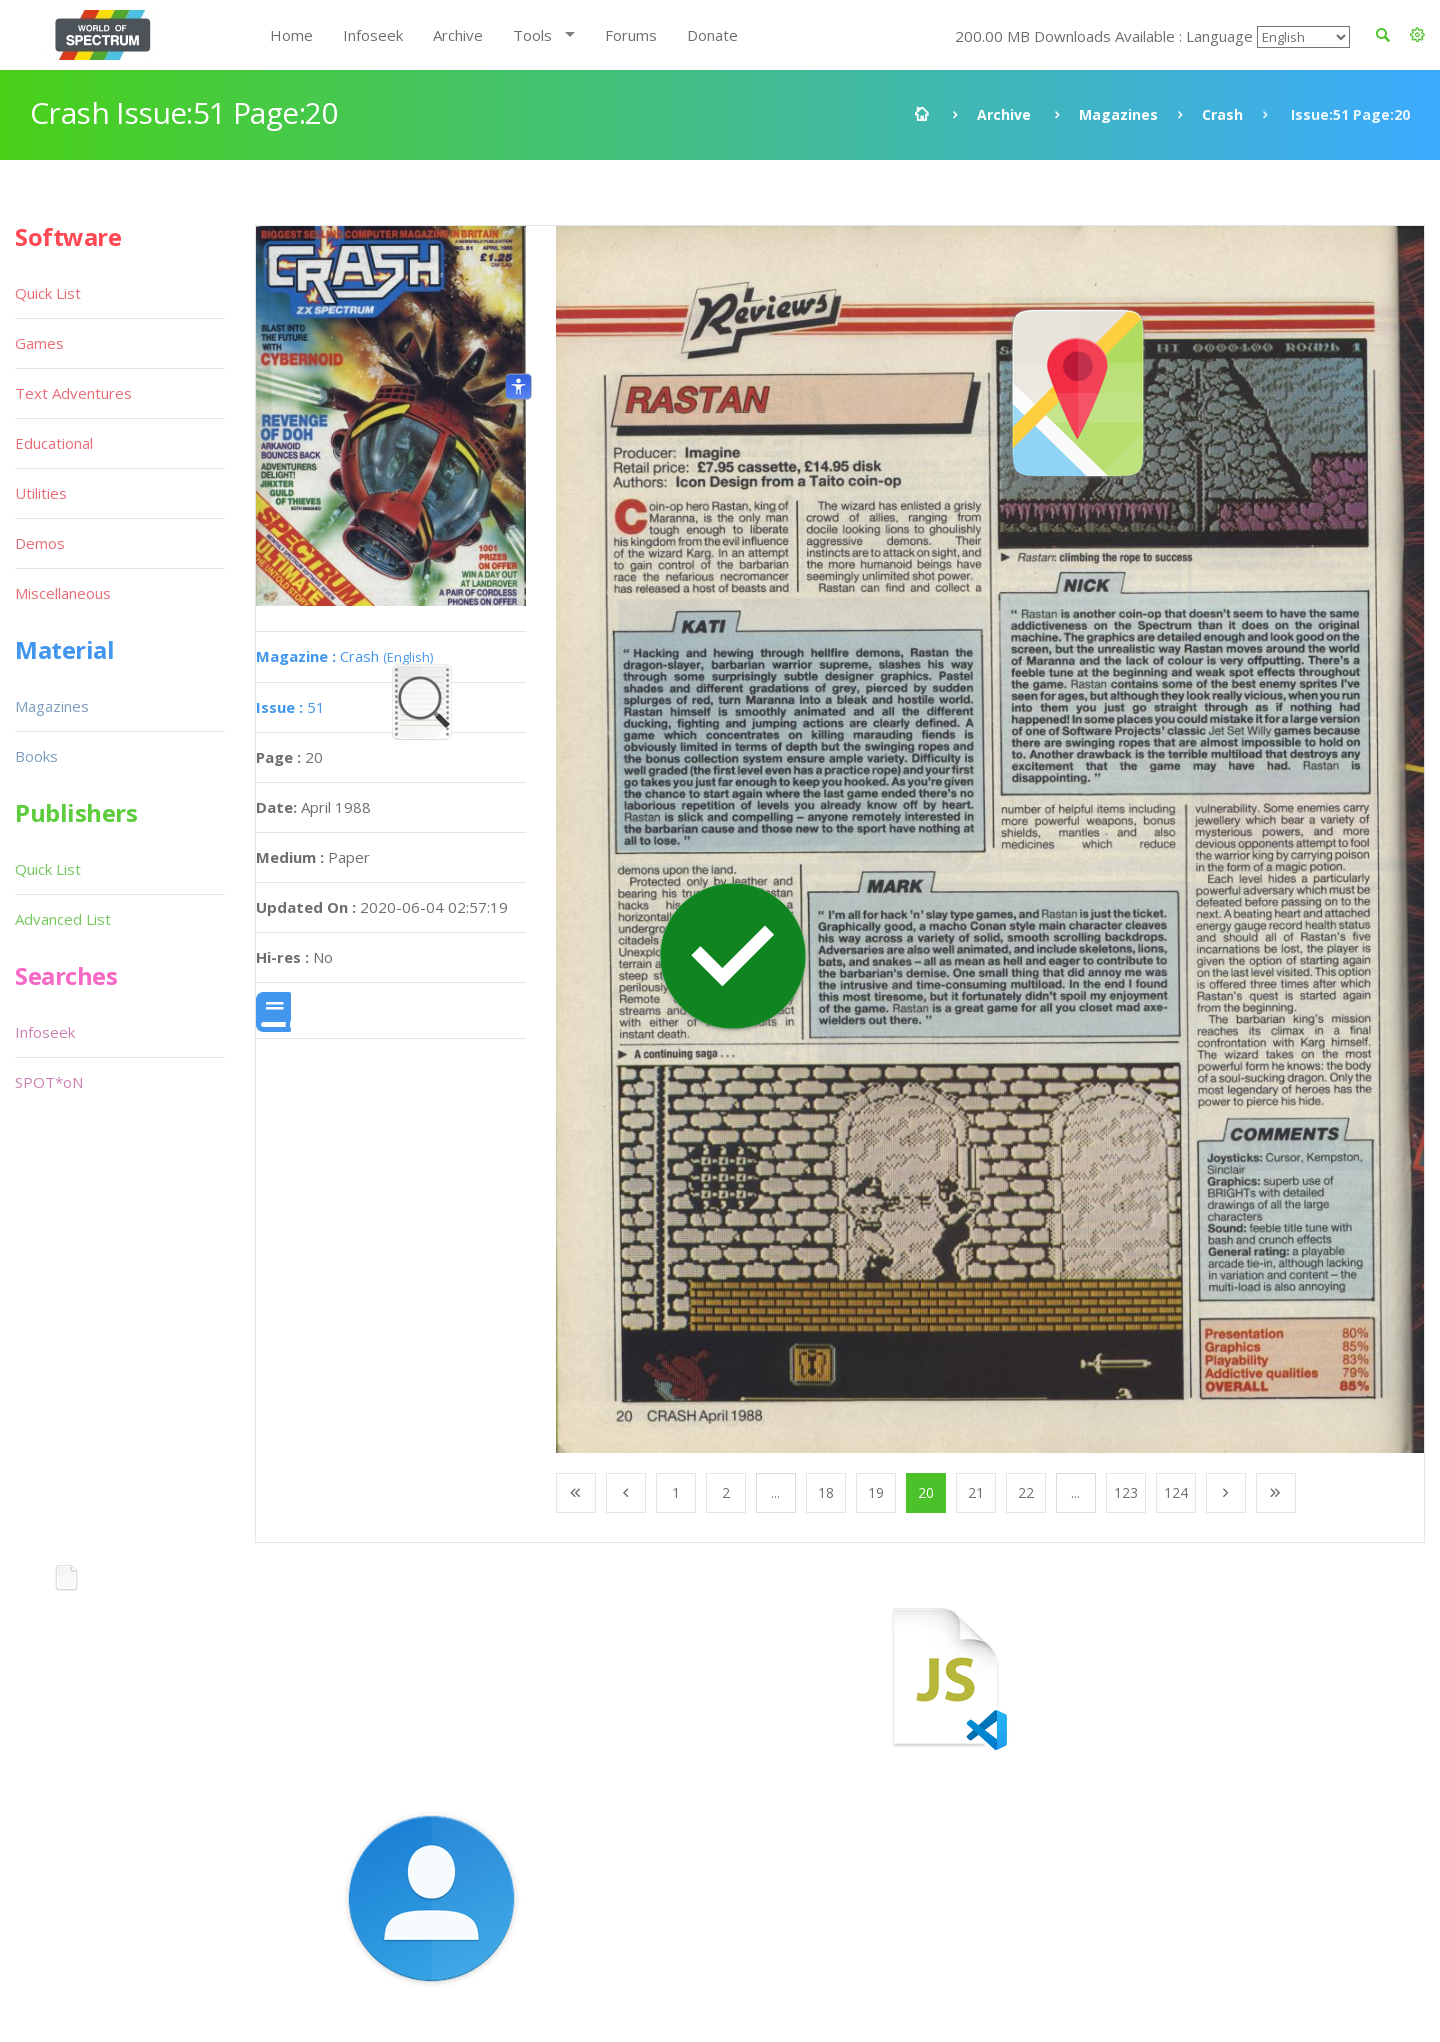 The height and width of the screenshot is (2042, 1440). What do you see at coordinates (518, 386) in the screenshot?
I see `open accessibility settings` at bounding box center [518, 386].